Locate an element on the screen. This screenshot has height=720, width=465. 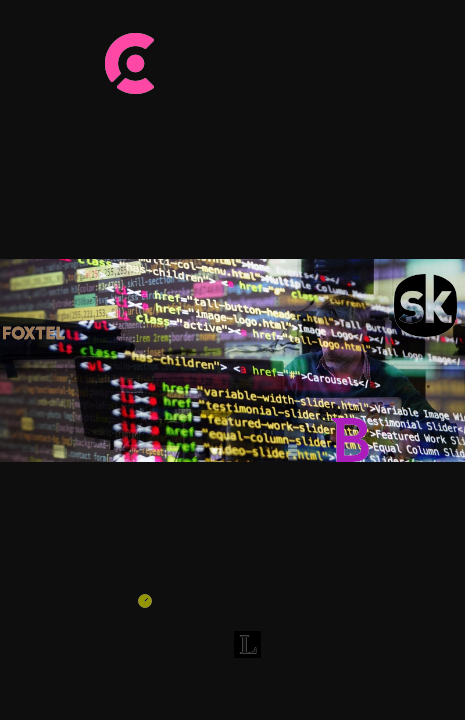
bitdefender antivirus app is located at coordinates (350, 440).